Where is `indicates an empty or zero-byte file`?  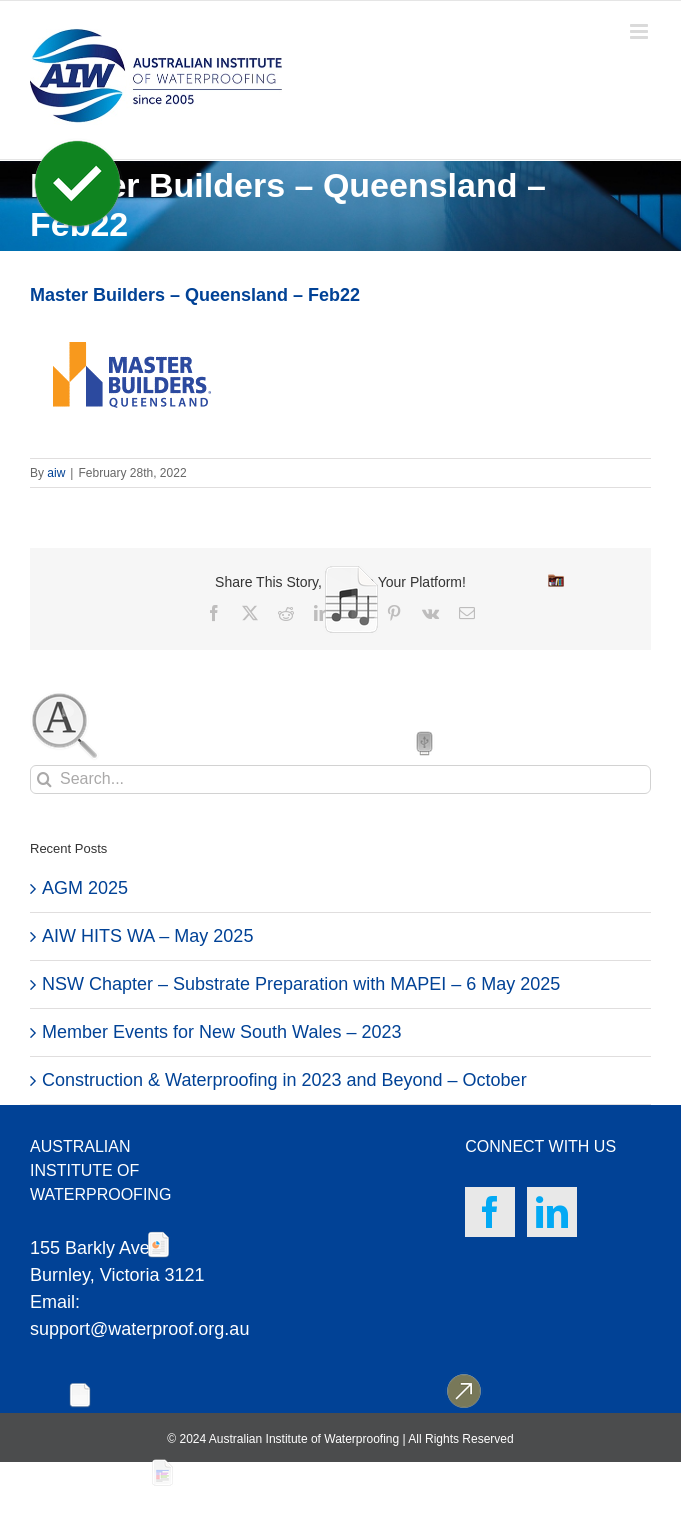
indicates an empty or zero-byte file is located at coordinates (80, 1395).